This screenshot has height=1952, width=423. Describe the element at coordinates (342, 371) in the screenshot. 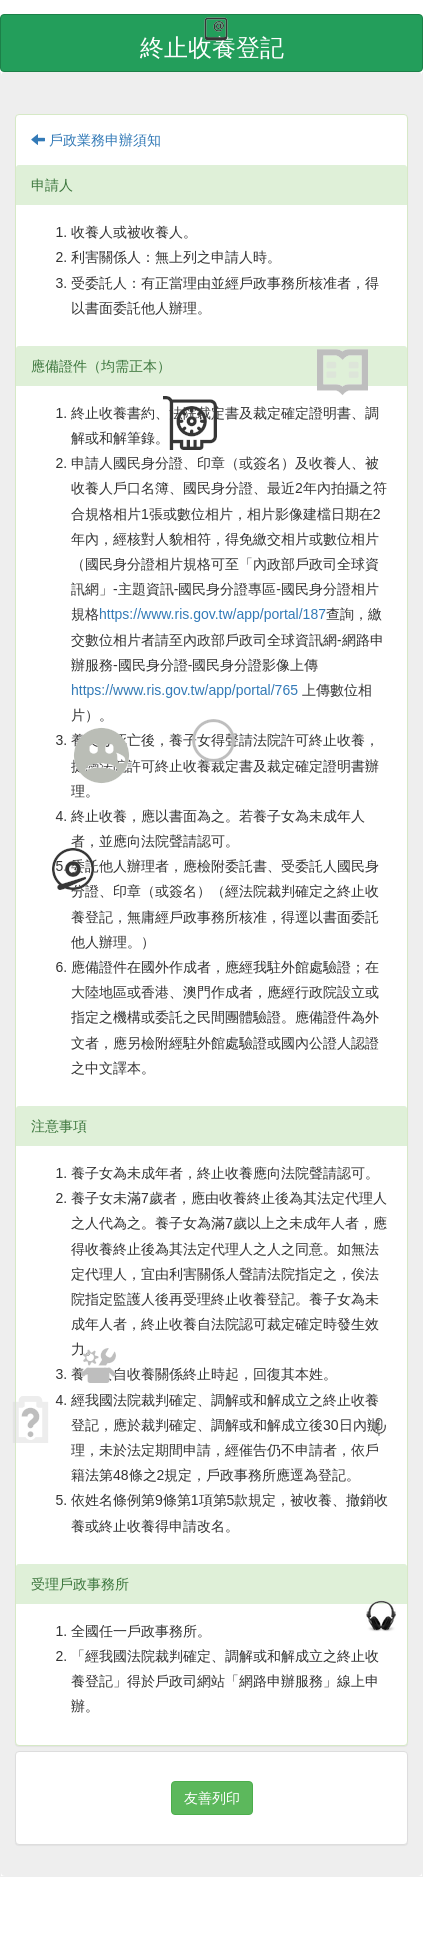

I see `switch to dual-page or side-by-side view` at that location.